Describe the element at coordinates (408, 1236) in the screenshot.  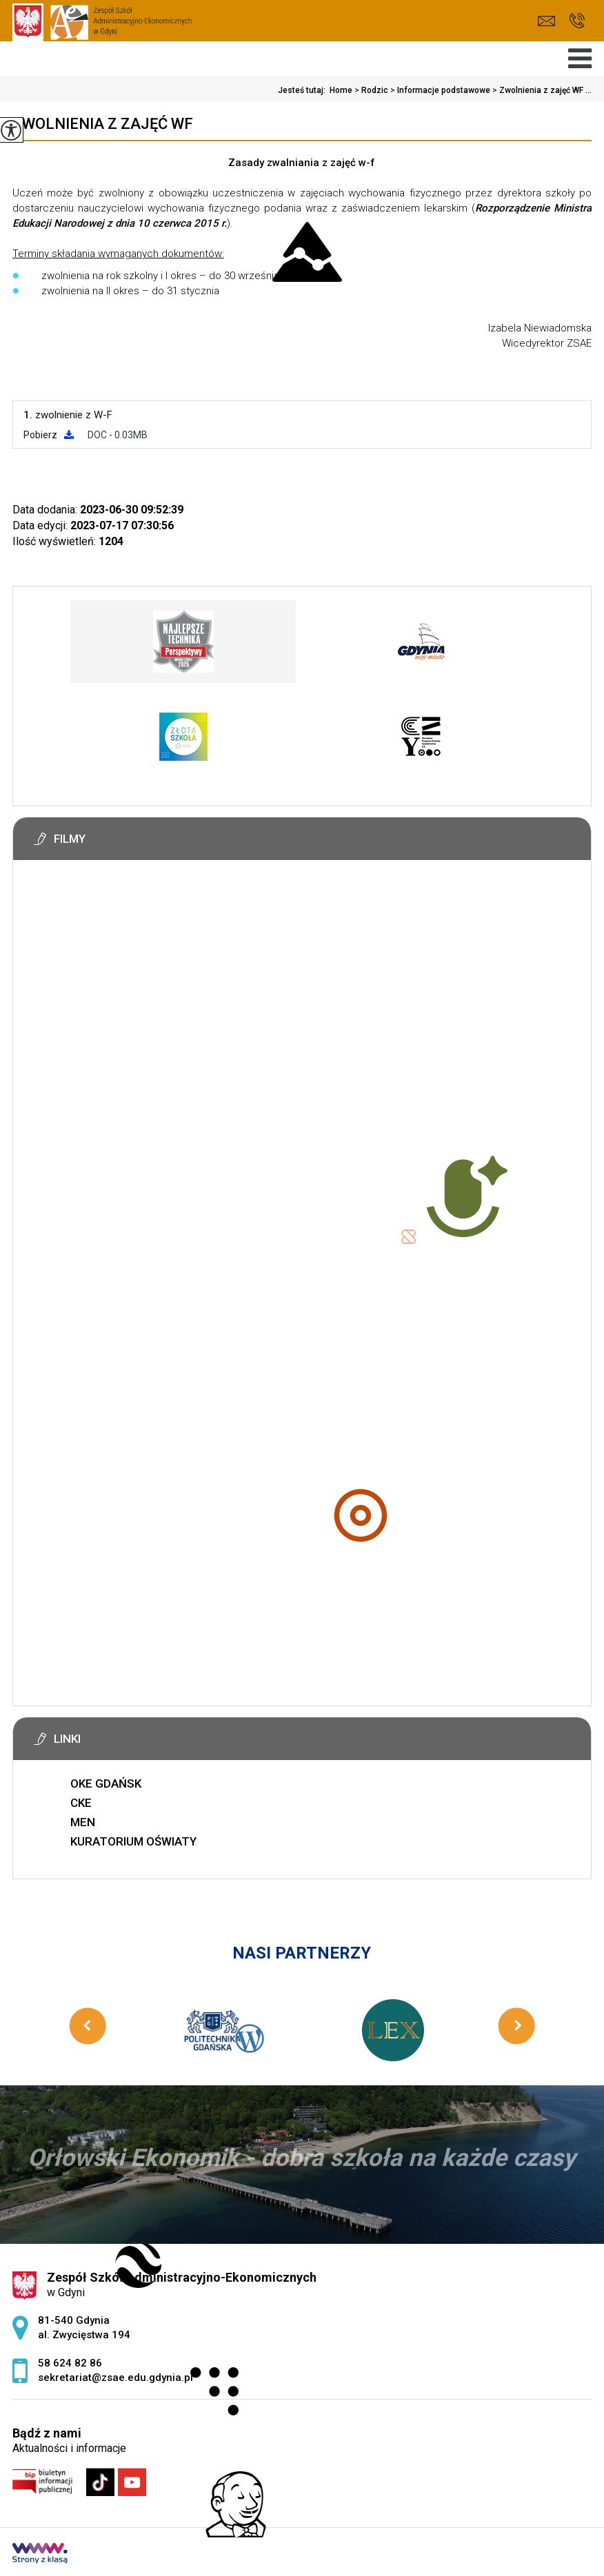
I see `open the Shortcut project management app` at that location.